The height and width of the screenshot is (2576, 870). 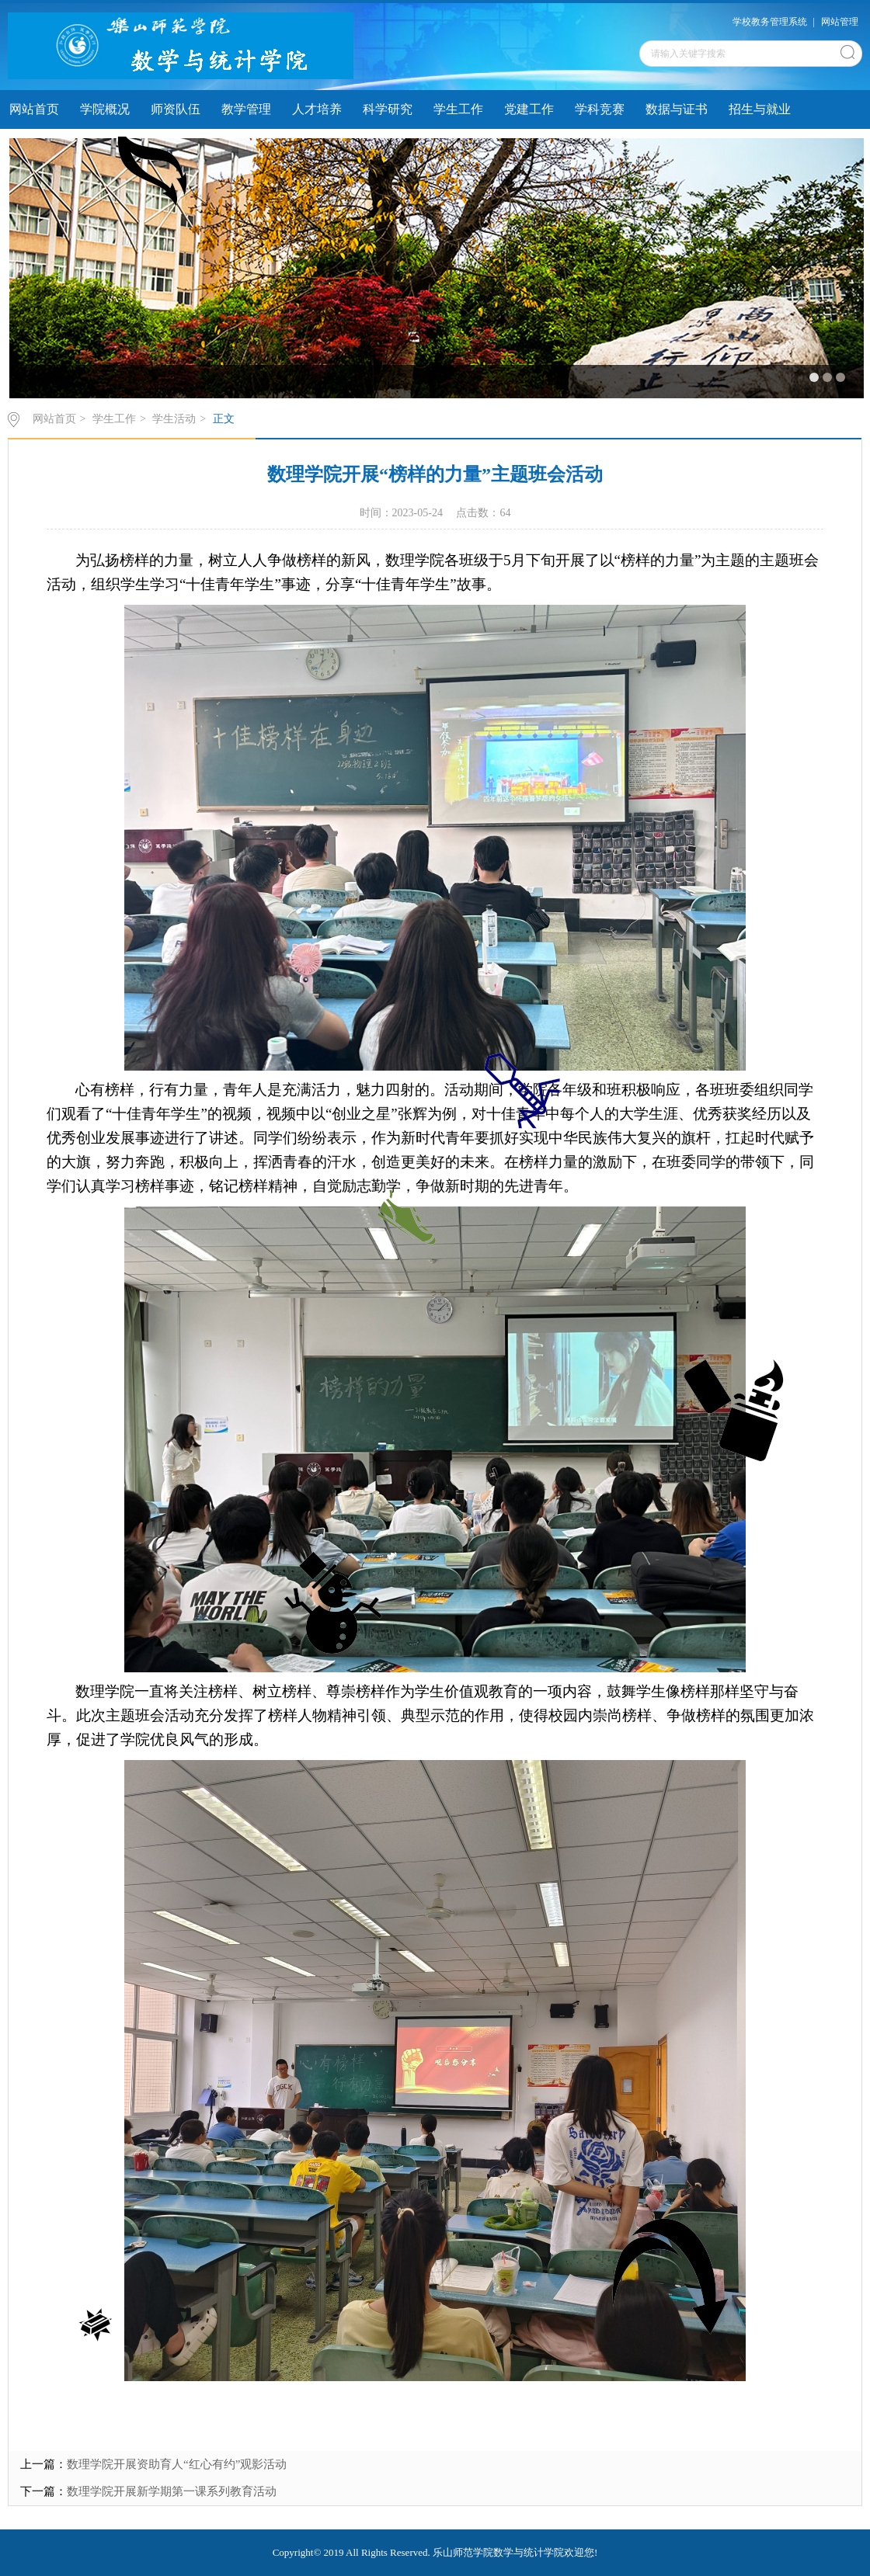 What do you see at coordinates (332, 1603) in the screenshot?
I see `winter or holiday-themed content` at bounding box center [332, 1603].